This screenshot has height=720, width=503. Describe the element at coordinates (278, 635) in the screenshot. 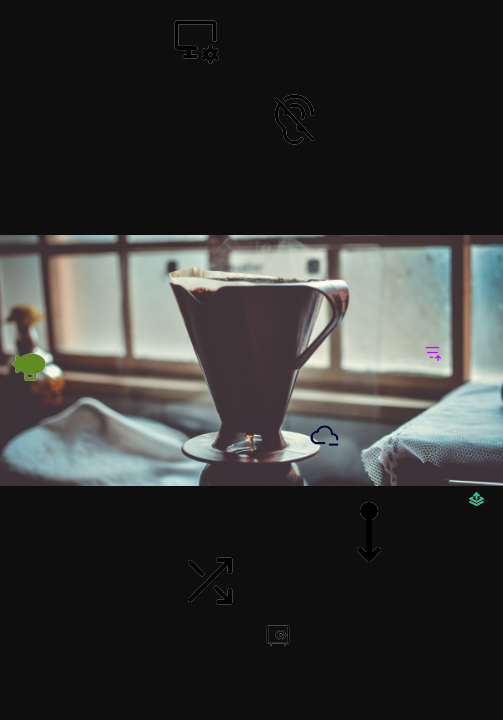

I see `access secure storage or vault` at that location.